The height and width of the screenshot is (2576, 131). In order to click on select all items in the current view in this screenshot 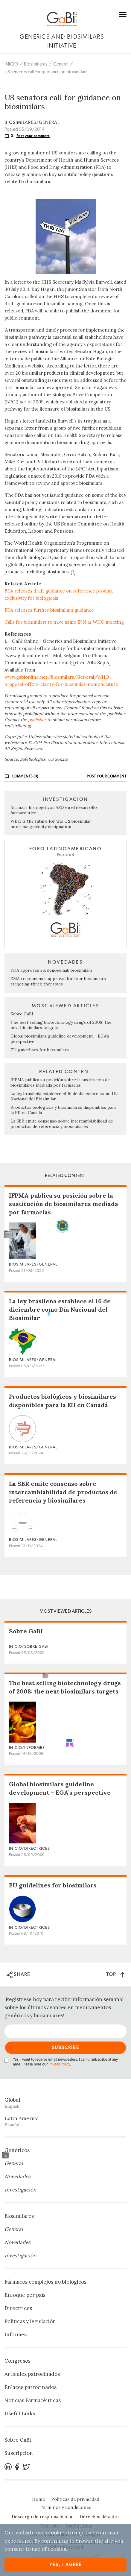, I will do `click(69, 1742)`.